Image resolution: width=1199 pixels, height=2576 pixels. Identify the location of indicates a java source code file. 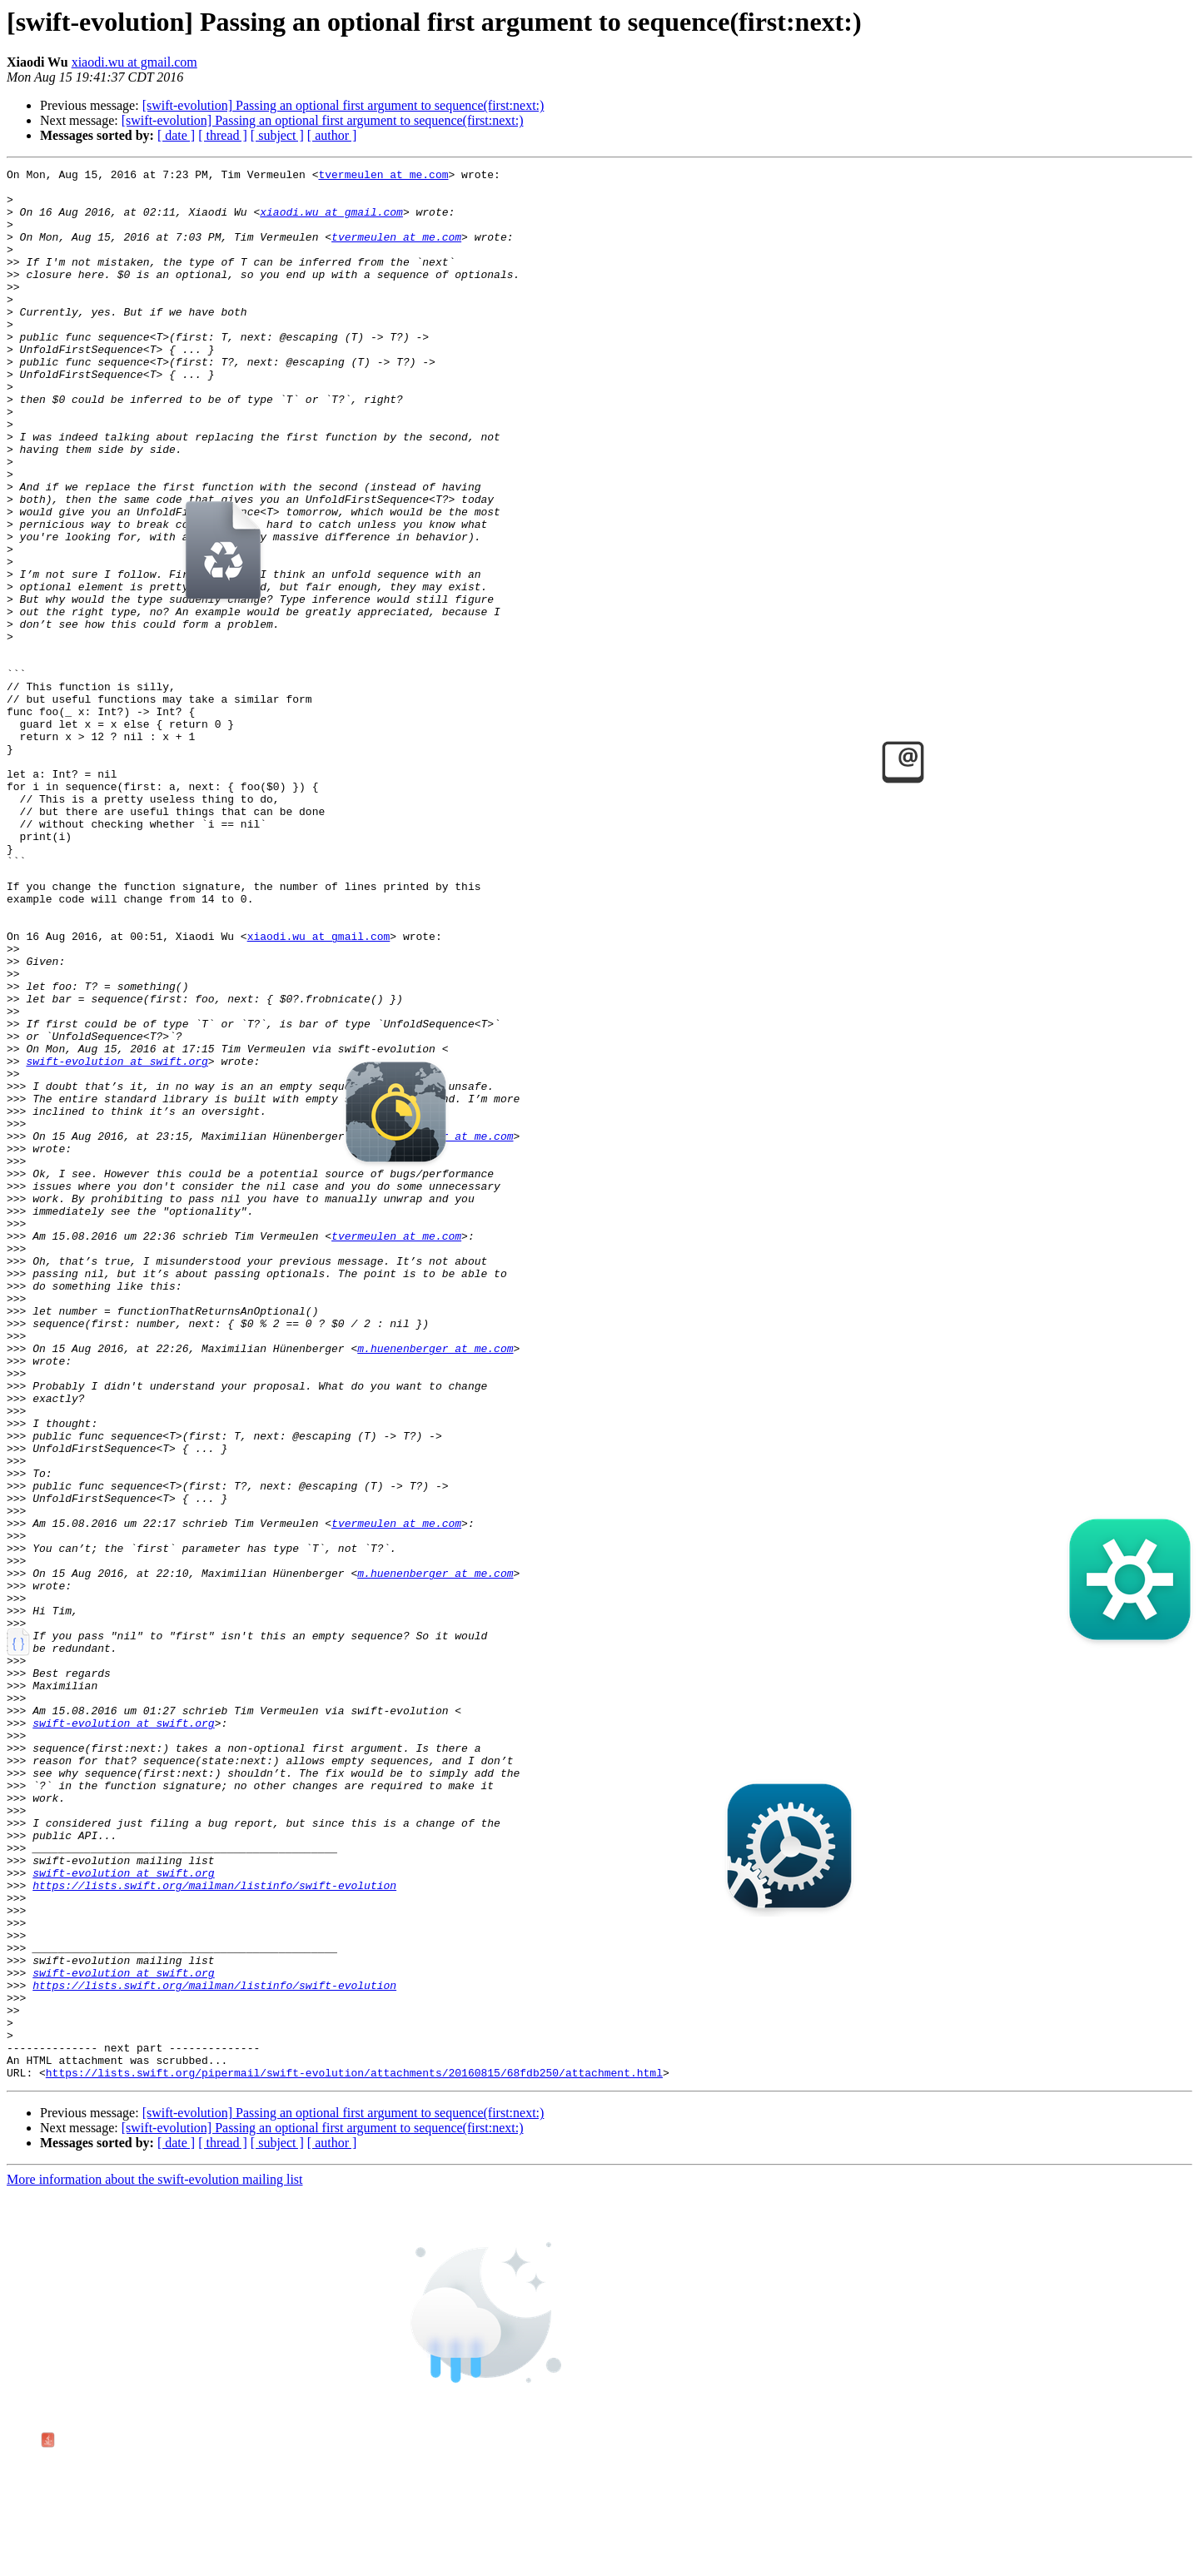
(47, 2439).